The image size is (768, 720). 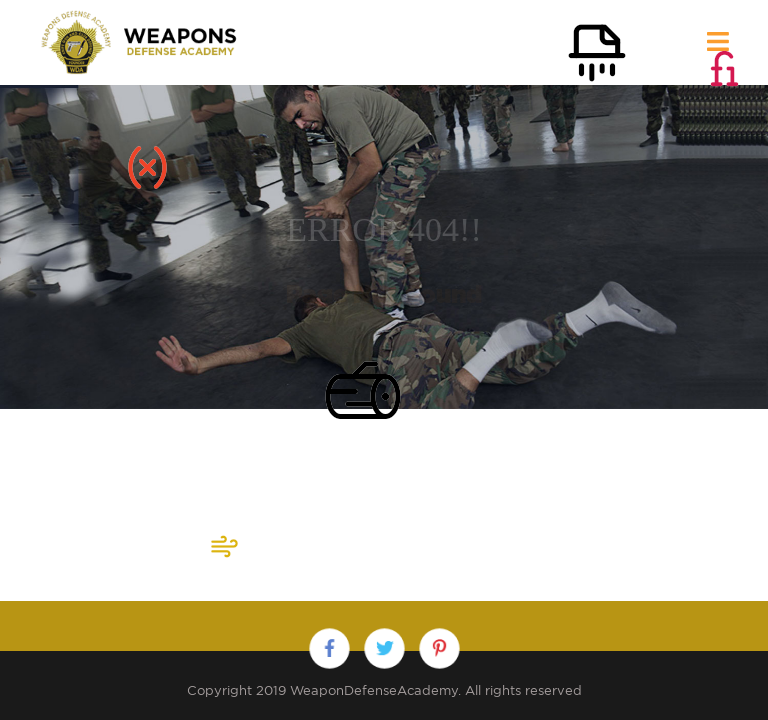 I want to click on permanently delete a document, so click(x=597, y=53).